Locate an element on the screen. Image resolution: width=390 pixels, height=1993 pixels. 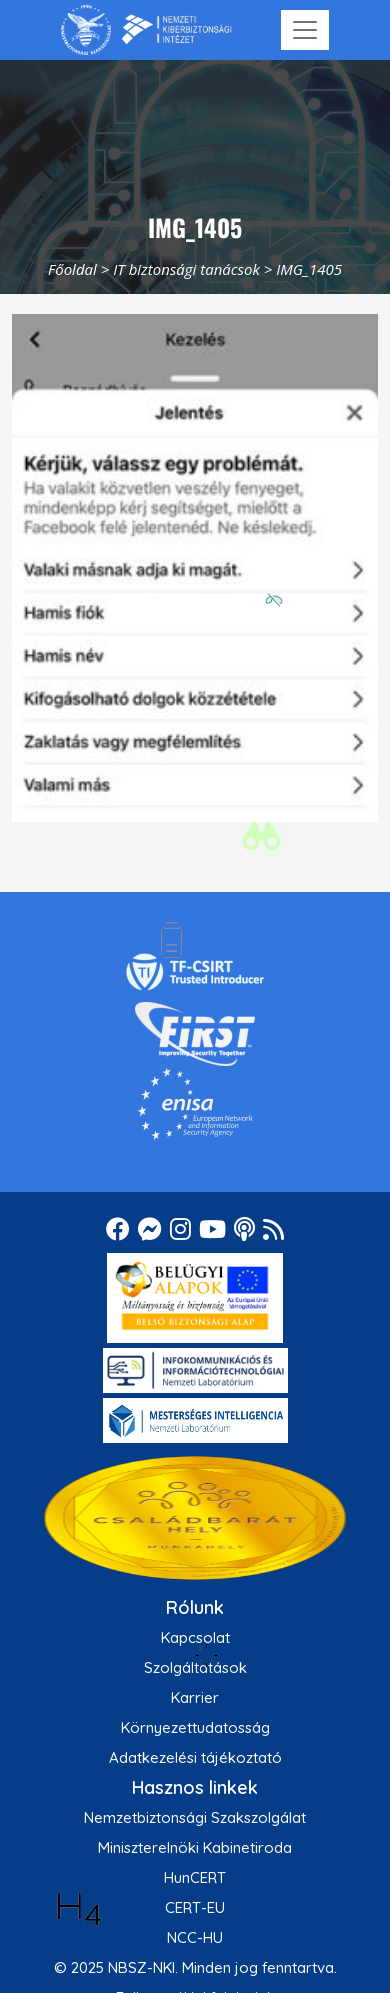
indicates loading or processing in progress is located at coordinates (206, 1655).